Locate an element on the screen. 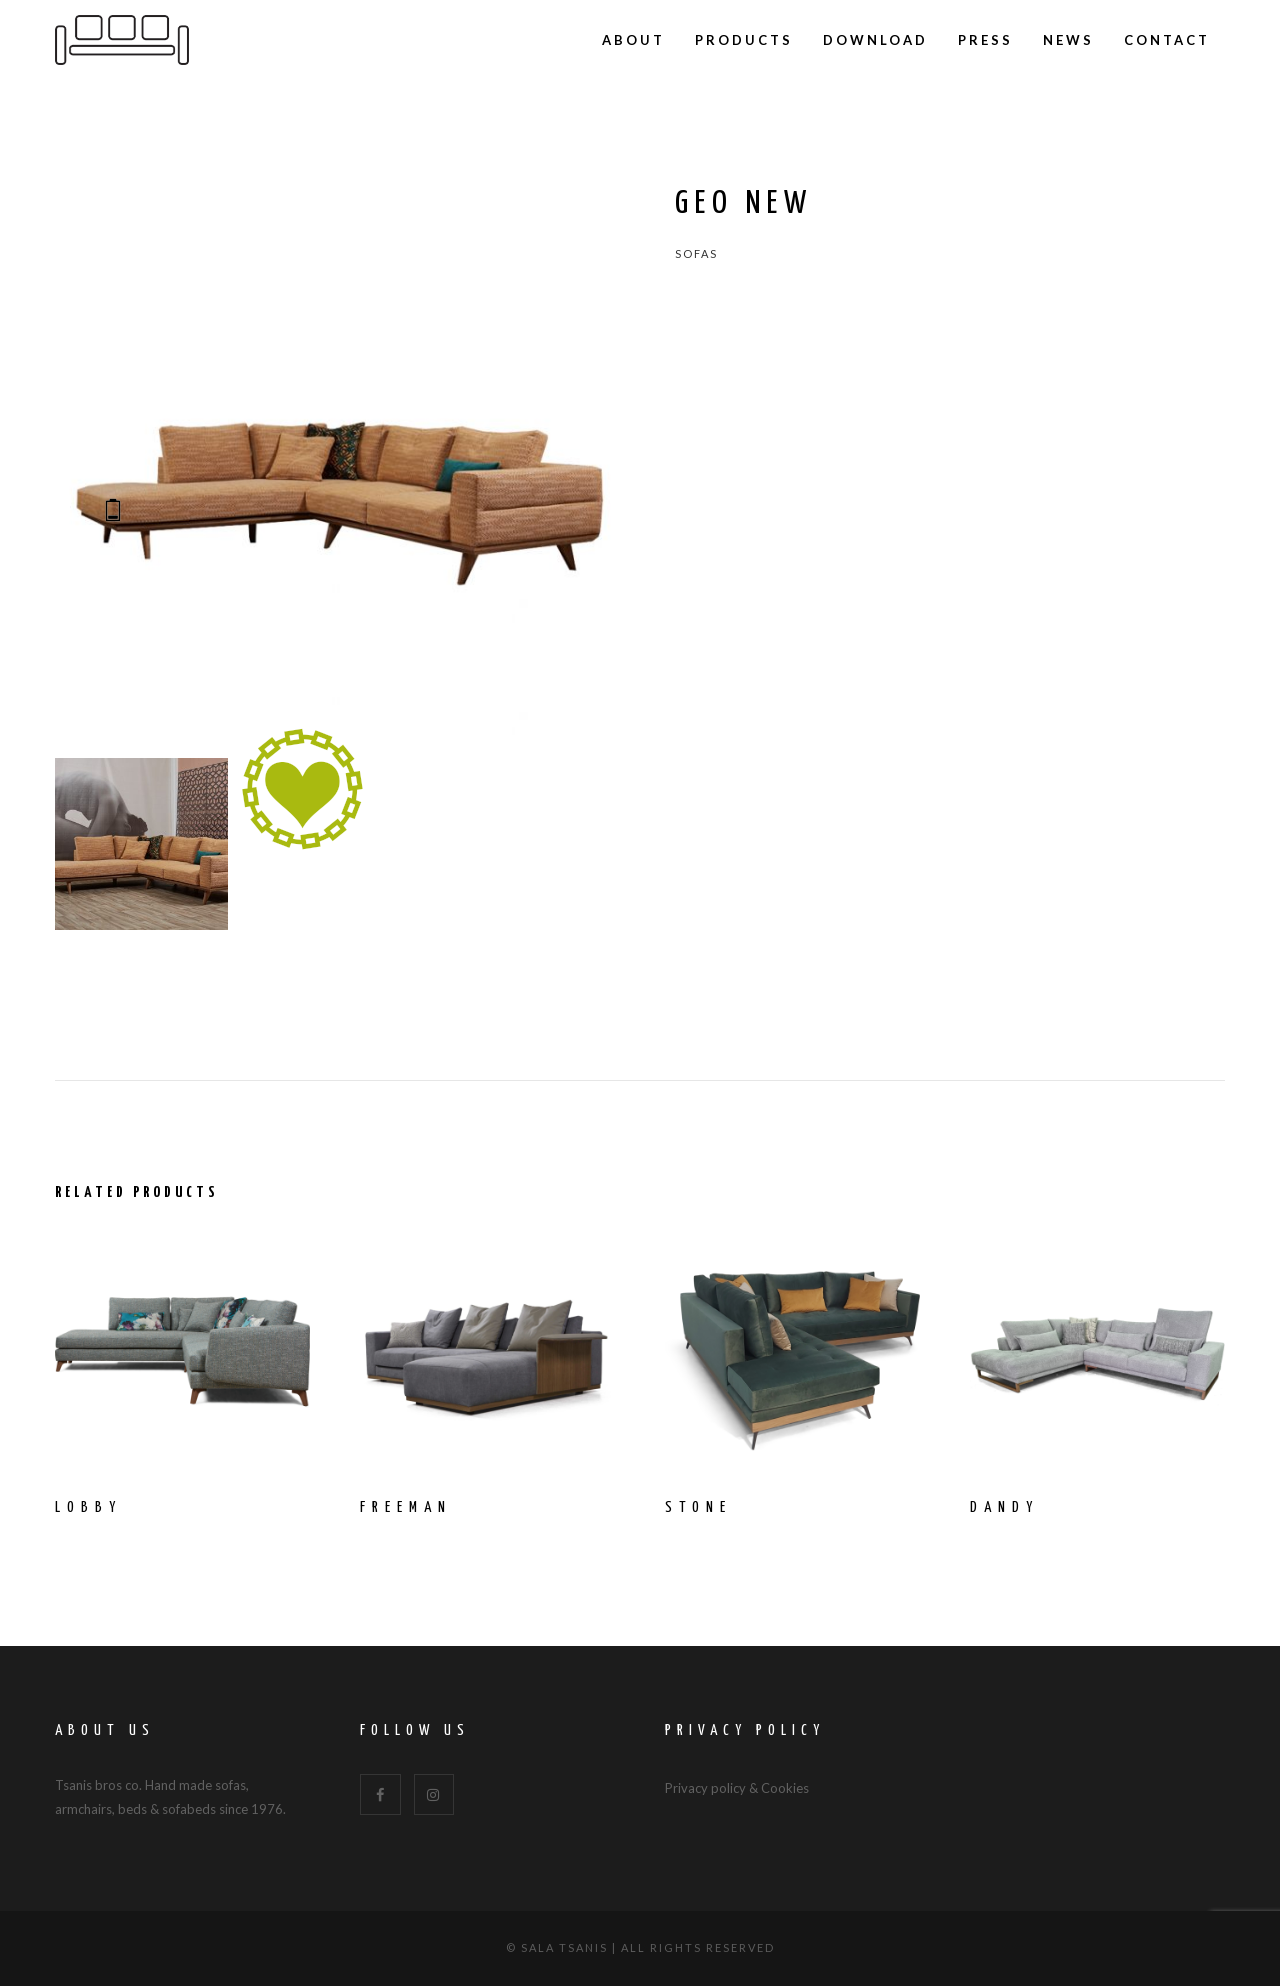  indicates a locked or committed relationship status is located at coordinates (302, 790).